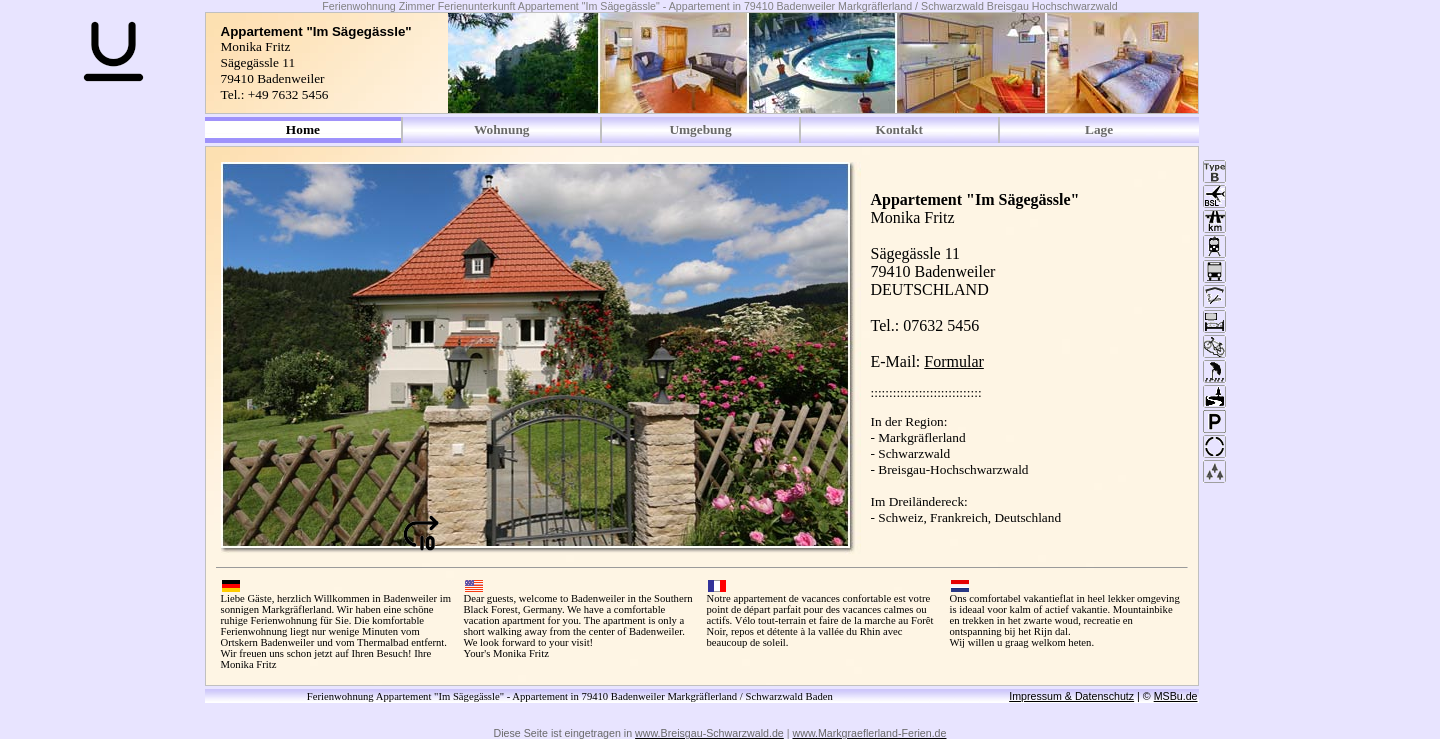  I want to click on skip forward 10 seconds, so click(422, 534).